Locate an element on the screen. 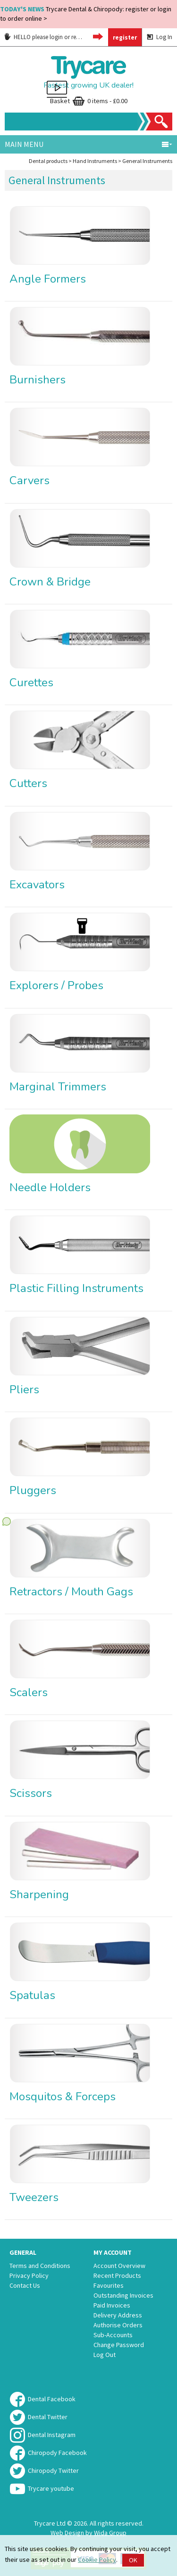 This screenshot has height=2576, width=177. play or watch a video is located at coordinates (57, 89).